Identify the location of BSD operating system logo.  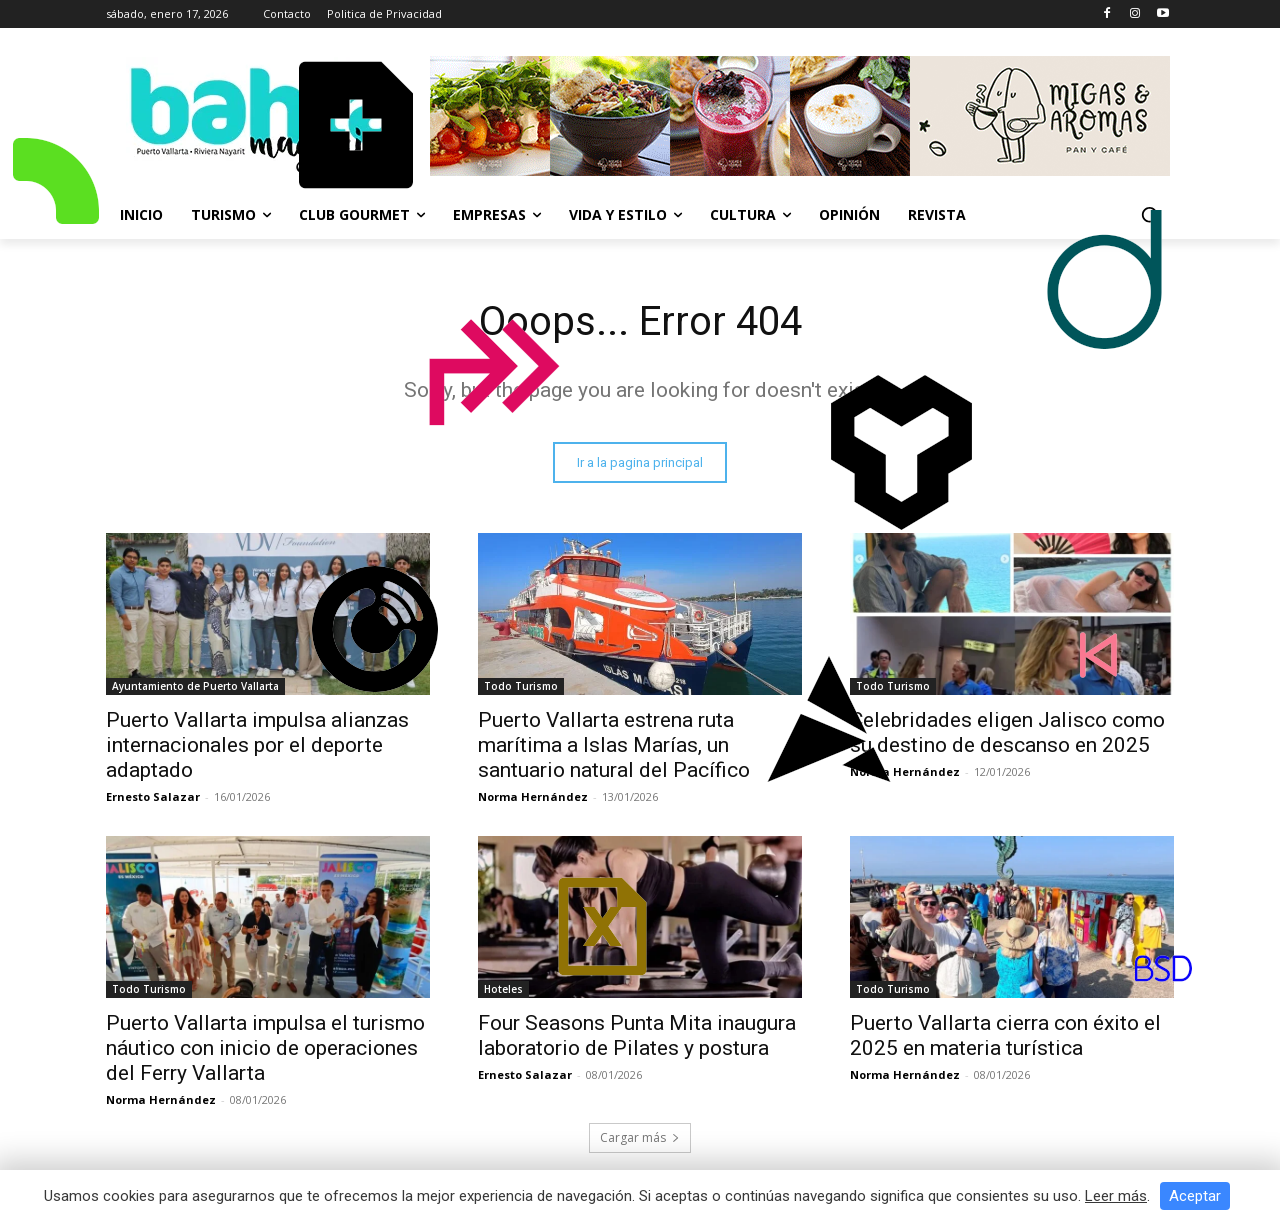
(1163, 968).